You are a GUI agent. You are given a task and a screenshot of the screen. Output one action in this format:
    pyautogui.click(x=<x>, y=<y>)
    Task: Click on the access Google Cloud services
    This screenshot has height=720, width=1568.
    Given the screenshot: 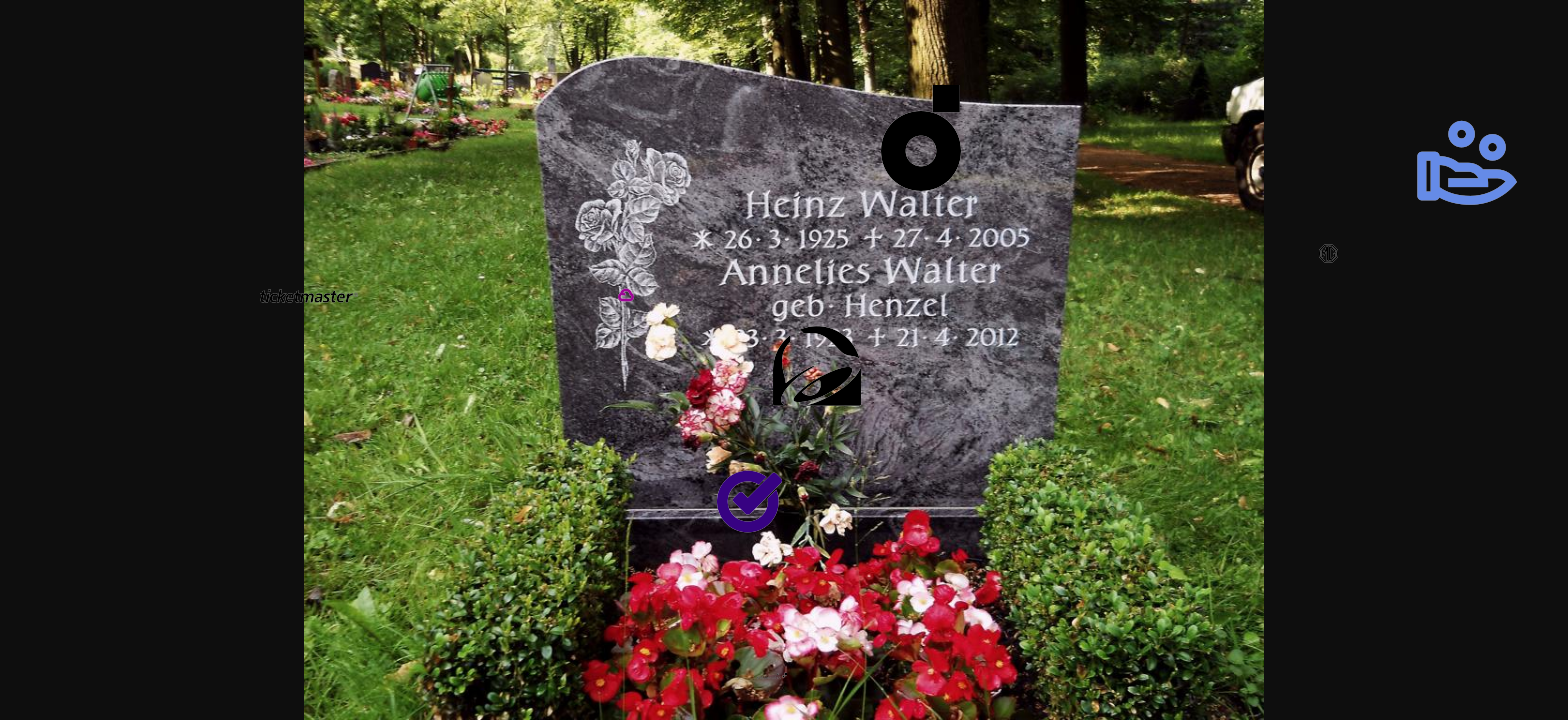 What is the action you would take?
    pyautogui.click(x=626, y=295)
    